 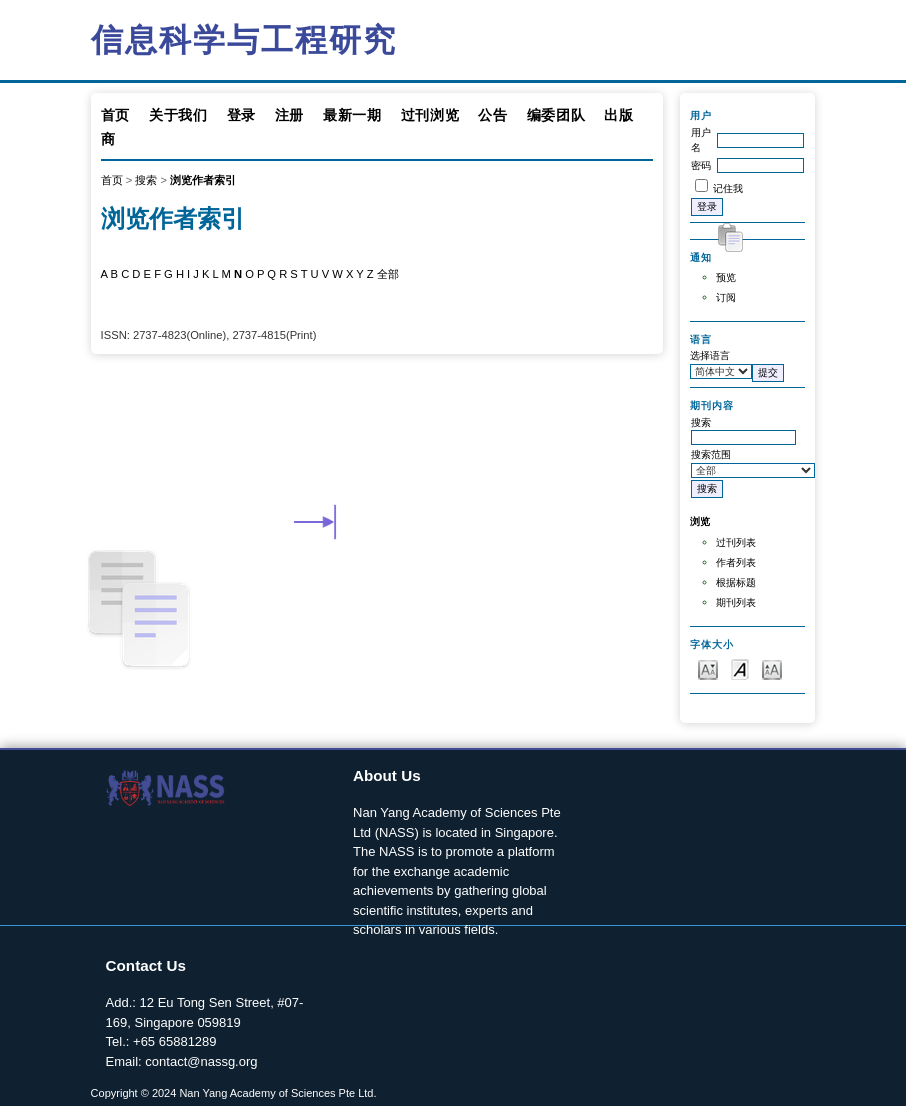 What do you see at coordinates (315, 522) in the screenshot?
I see `skip to the last item in a list or queue` at bounding box center [315, 522].